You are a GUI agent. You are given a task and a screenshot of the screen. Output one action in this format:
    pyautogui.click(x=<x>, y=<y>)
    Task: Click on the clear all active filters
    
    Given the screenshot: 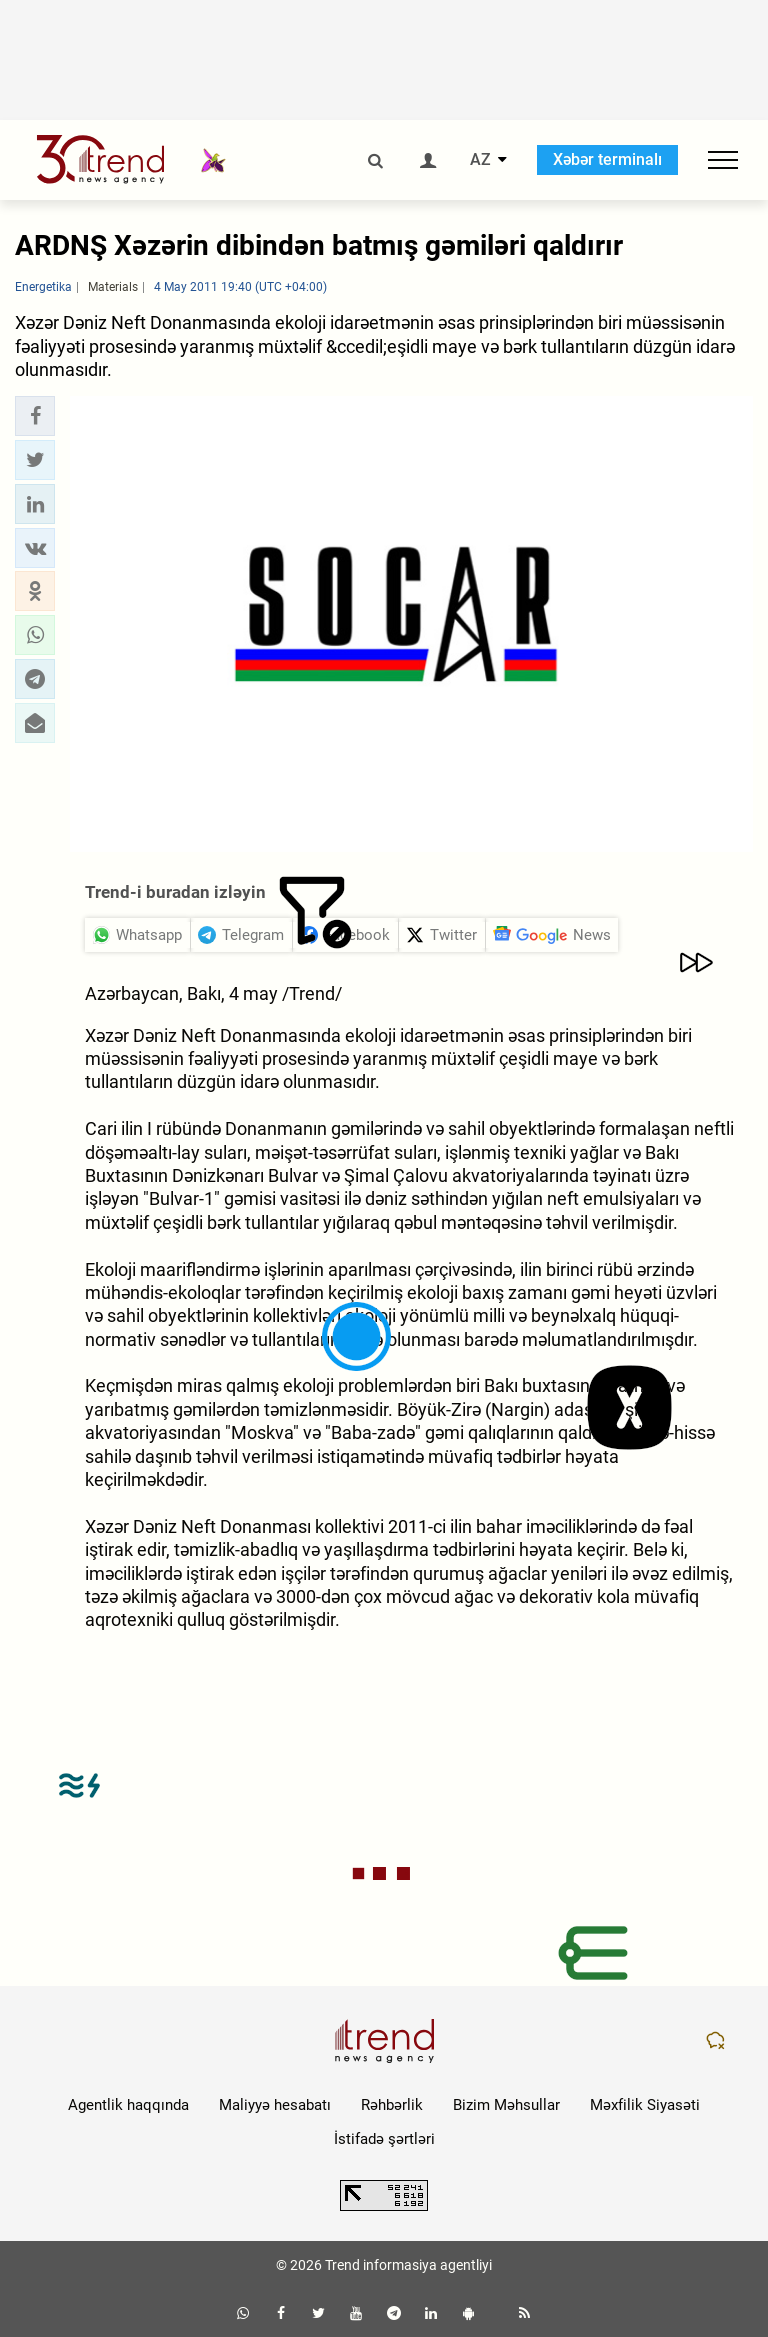 What is the action you would take?
    pyautogui.click(x=312, y=909)
    